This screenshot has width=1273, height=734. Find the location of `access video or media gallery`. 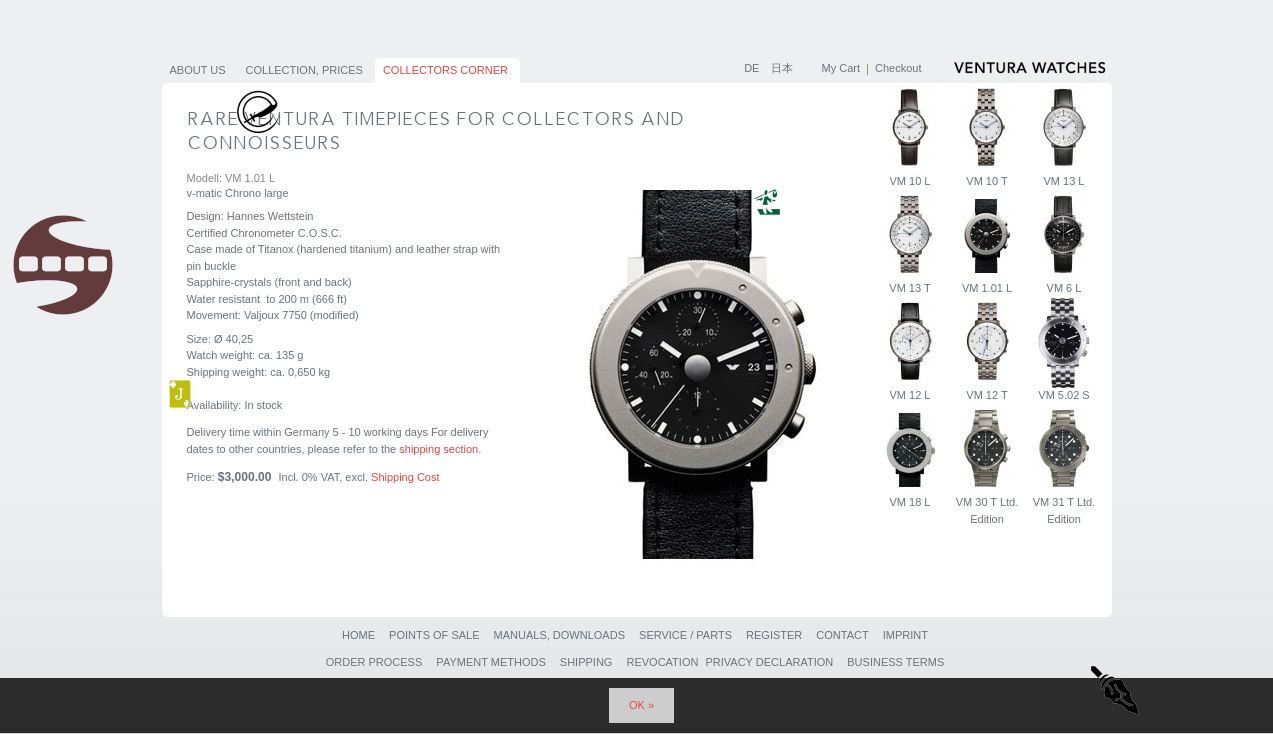

access video or media gallery is located at coordinates (63, 265).